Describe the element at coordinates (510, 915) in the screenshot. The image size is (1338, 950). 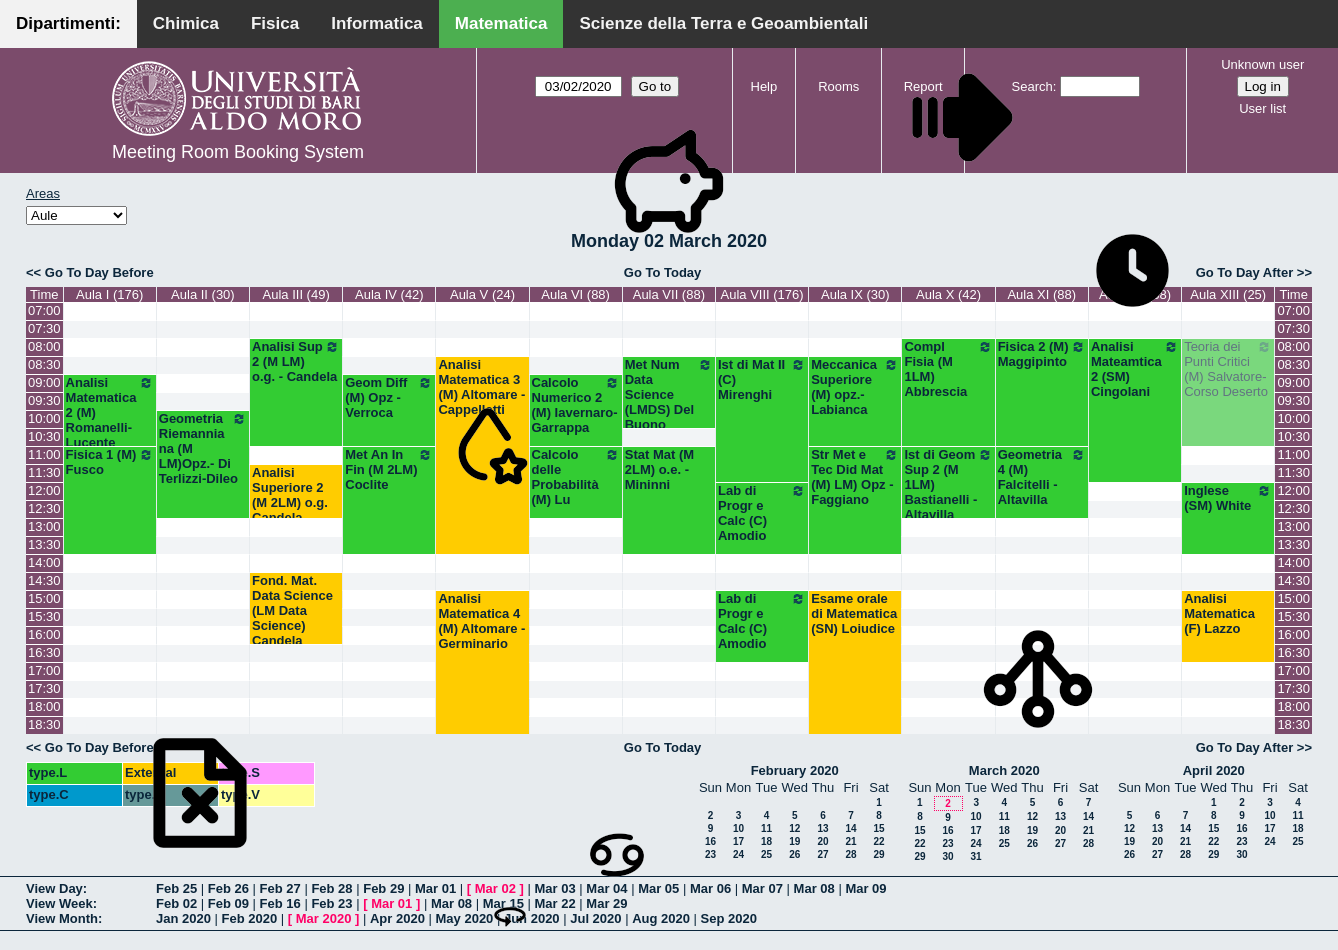
I see `view 360-degree panorama or image` at that location.